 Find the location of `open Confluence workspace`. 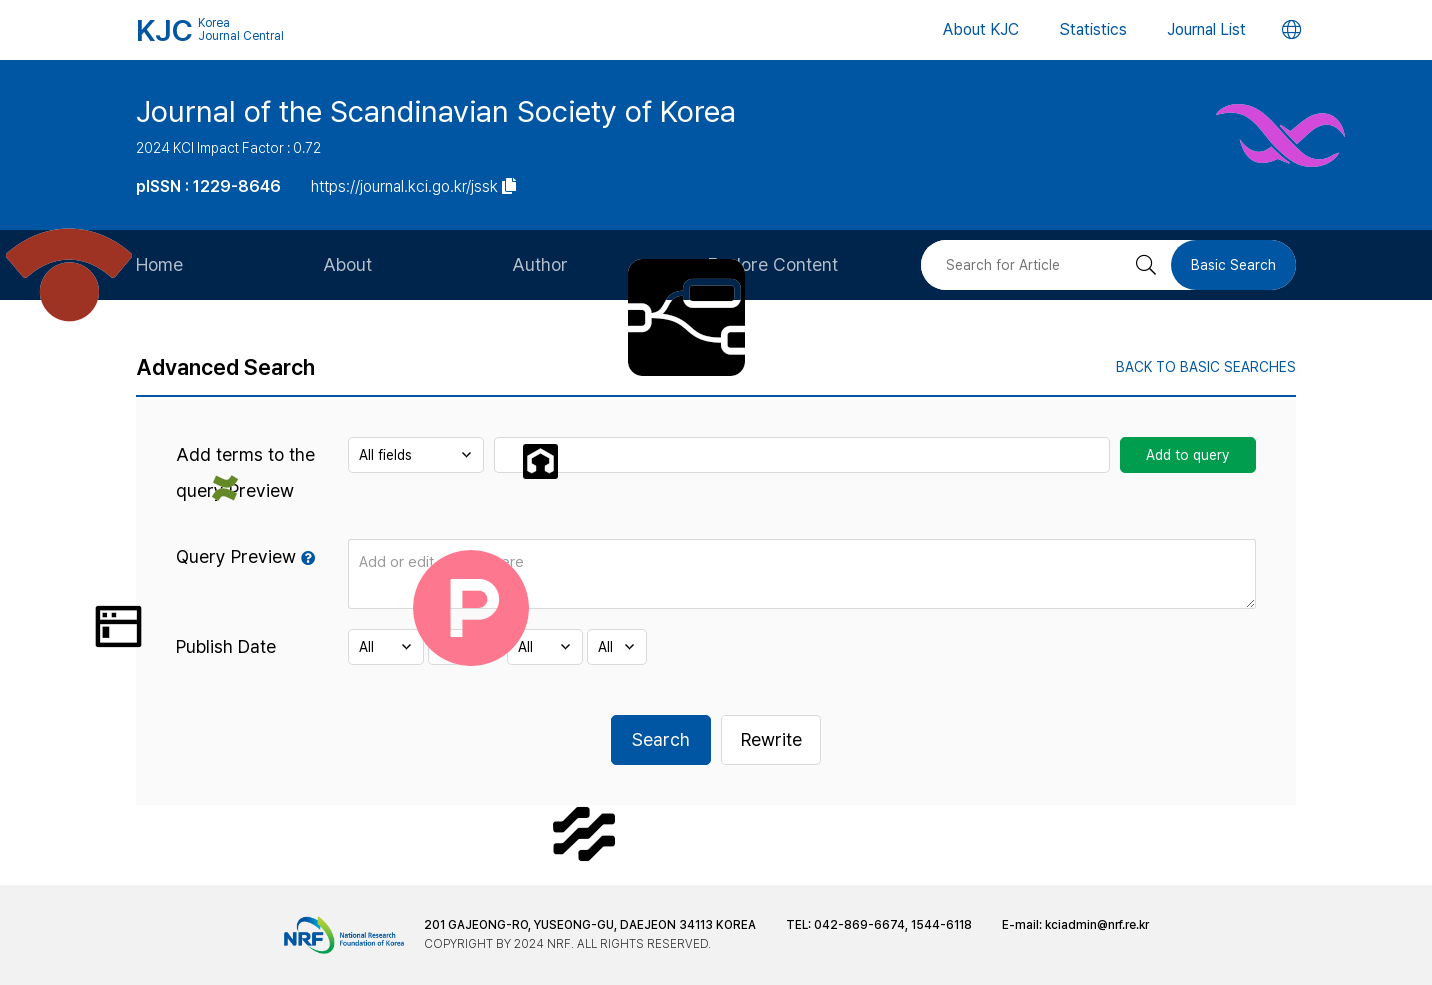

open Confluence workspace is located at coordinates (225, 488).